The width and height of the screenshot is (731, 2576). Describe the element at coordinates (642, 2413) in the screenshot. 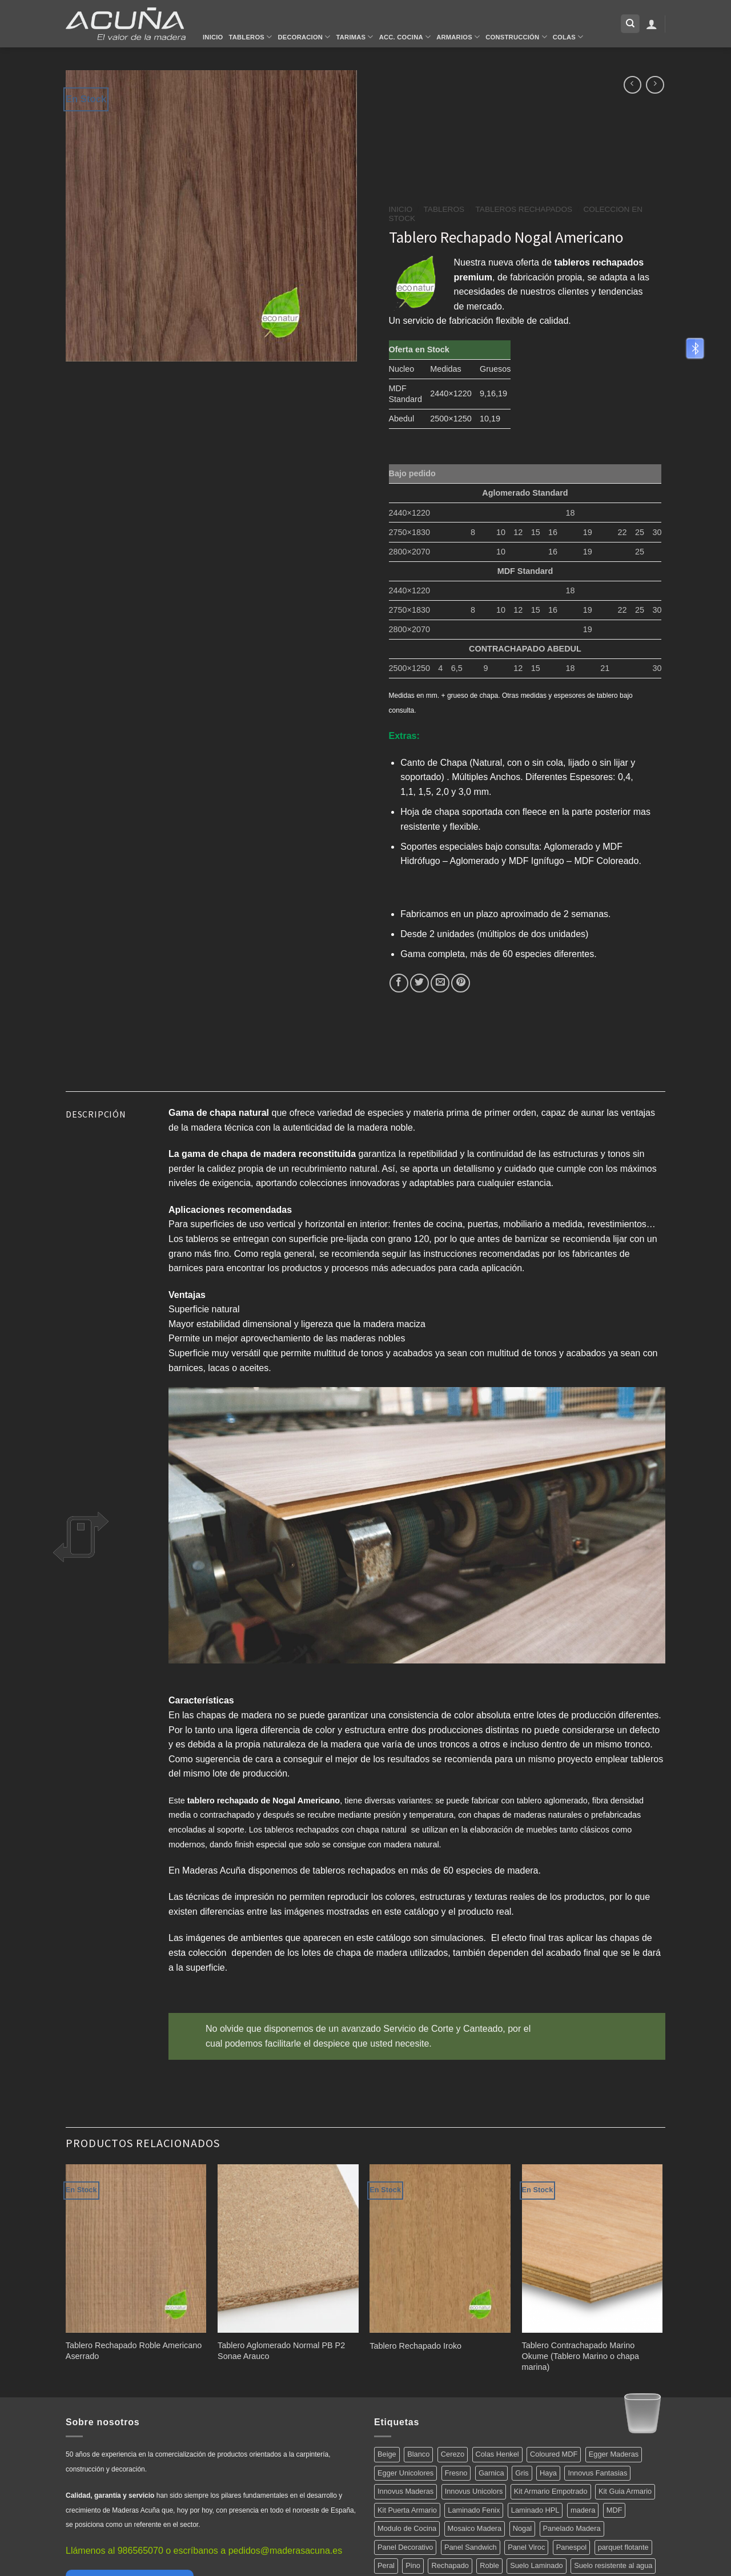

I see `empty trash bin with no items to delete` at that location.